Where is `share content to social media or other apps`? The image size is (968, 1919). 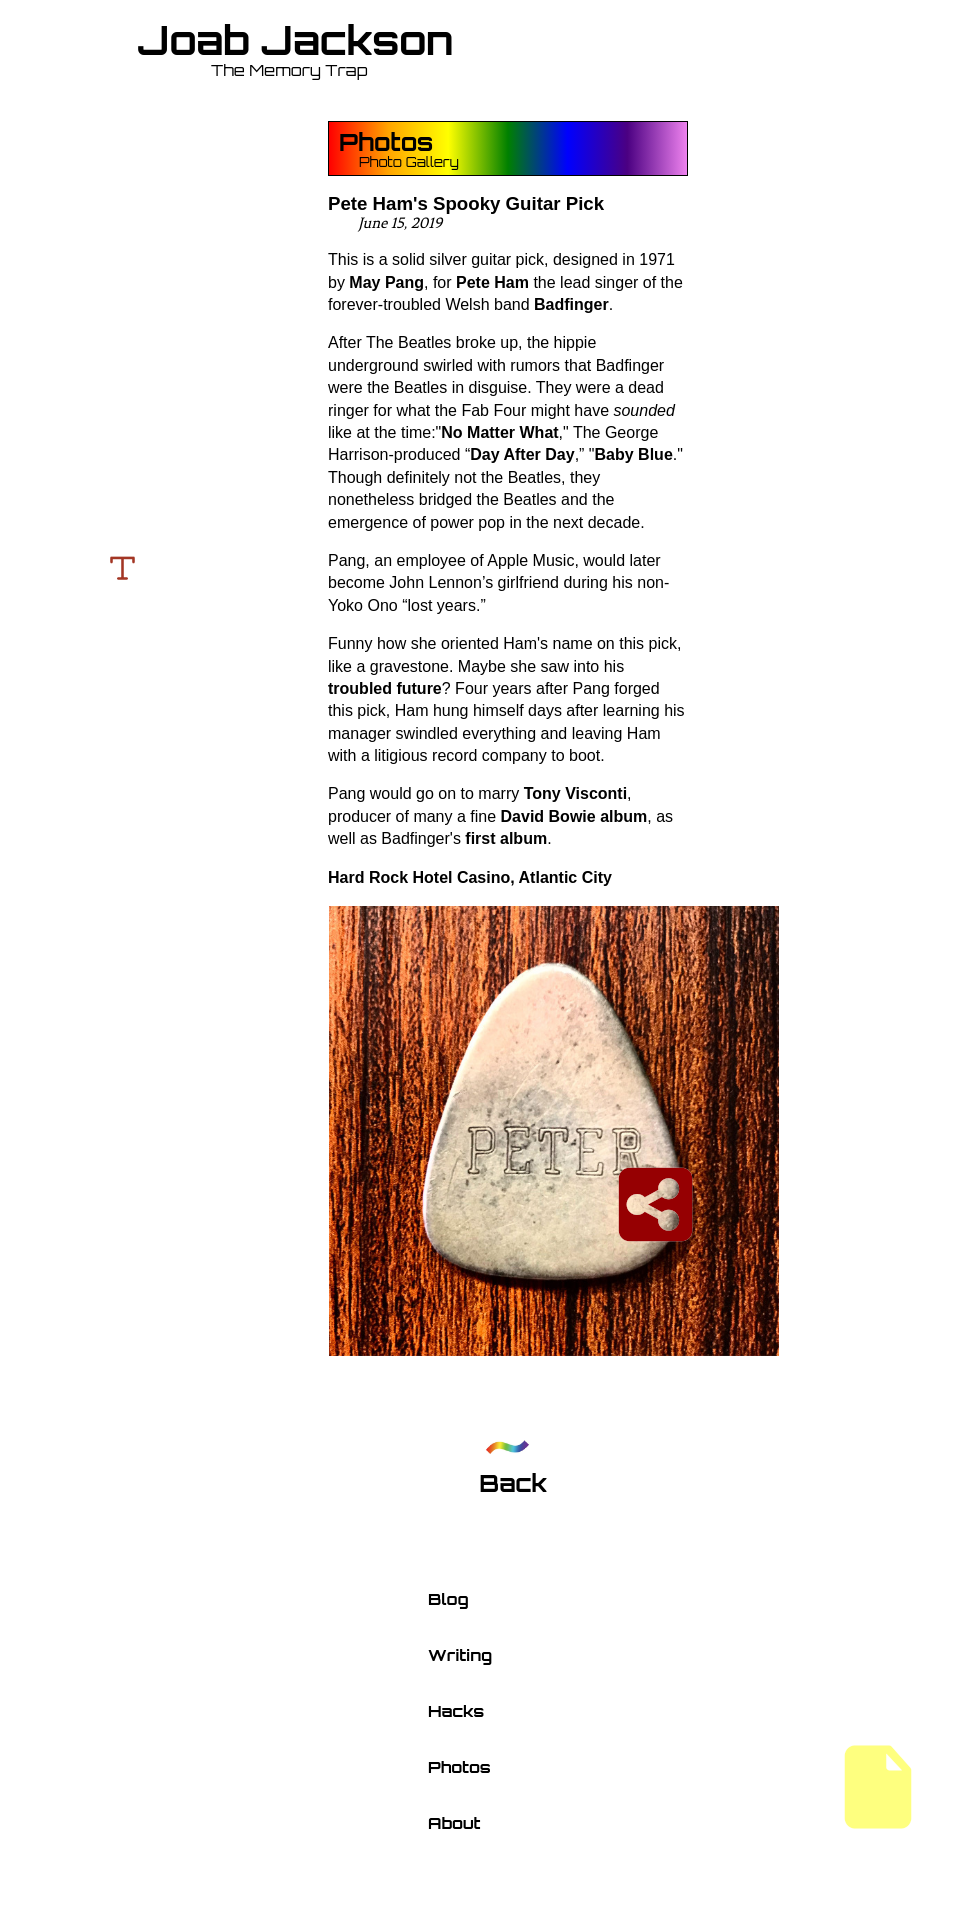
share content to social media or other apps is located at coordinates (655, 1204).